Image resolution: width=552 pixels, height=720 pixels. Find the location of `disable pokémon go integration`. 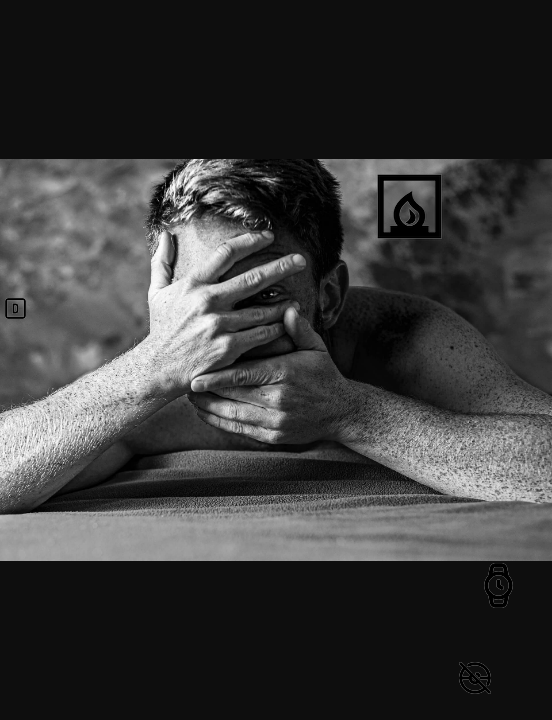

disable pokémon go integration is located at coordinates (475, 678).